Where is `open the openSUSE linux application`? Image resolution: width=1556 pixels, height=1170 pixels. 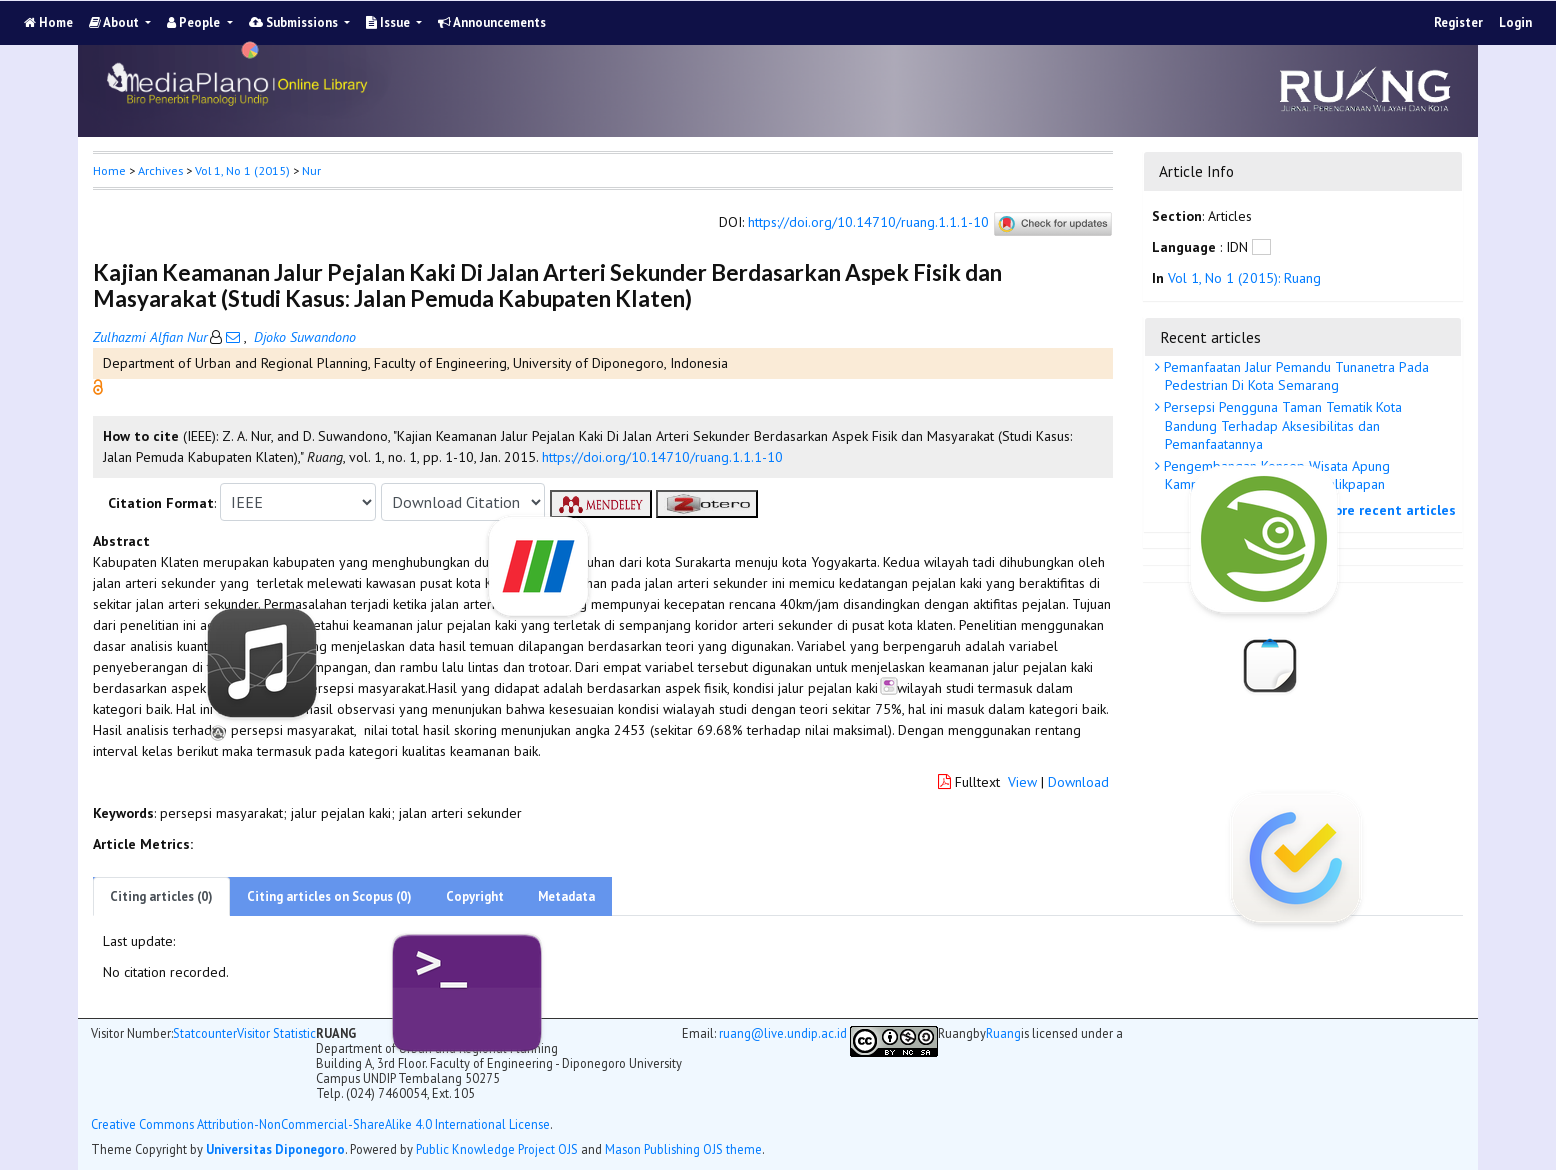 open the openSUSE linux application is located at coordinates (1264, 539).